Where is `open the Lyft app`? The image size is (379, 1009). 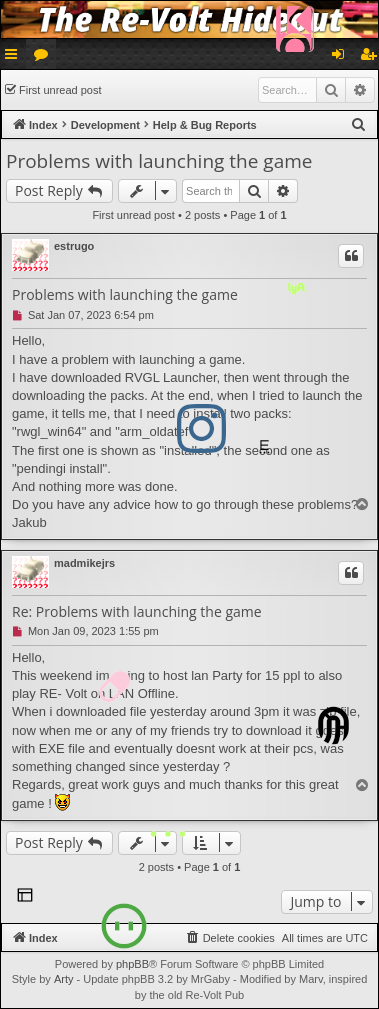 open the Lyft app is located at coordinates (296, 288).